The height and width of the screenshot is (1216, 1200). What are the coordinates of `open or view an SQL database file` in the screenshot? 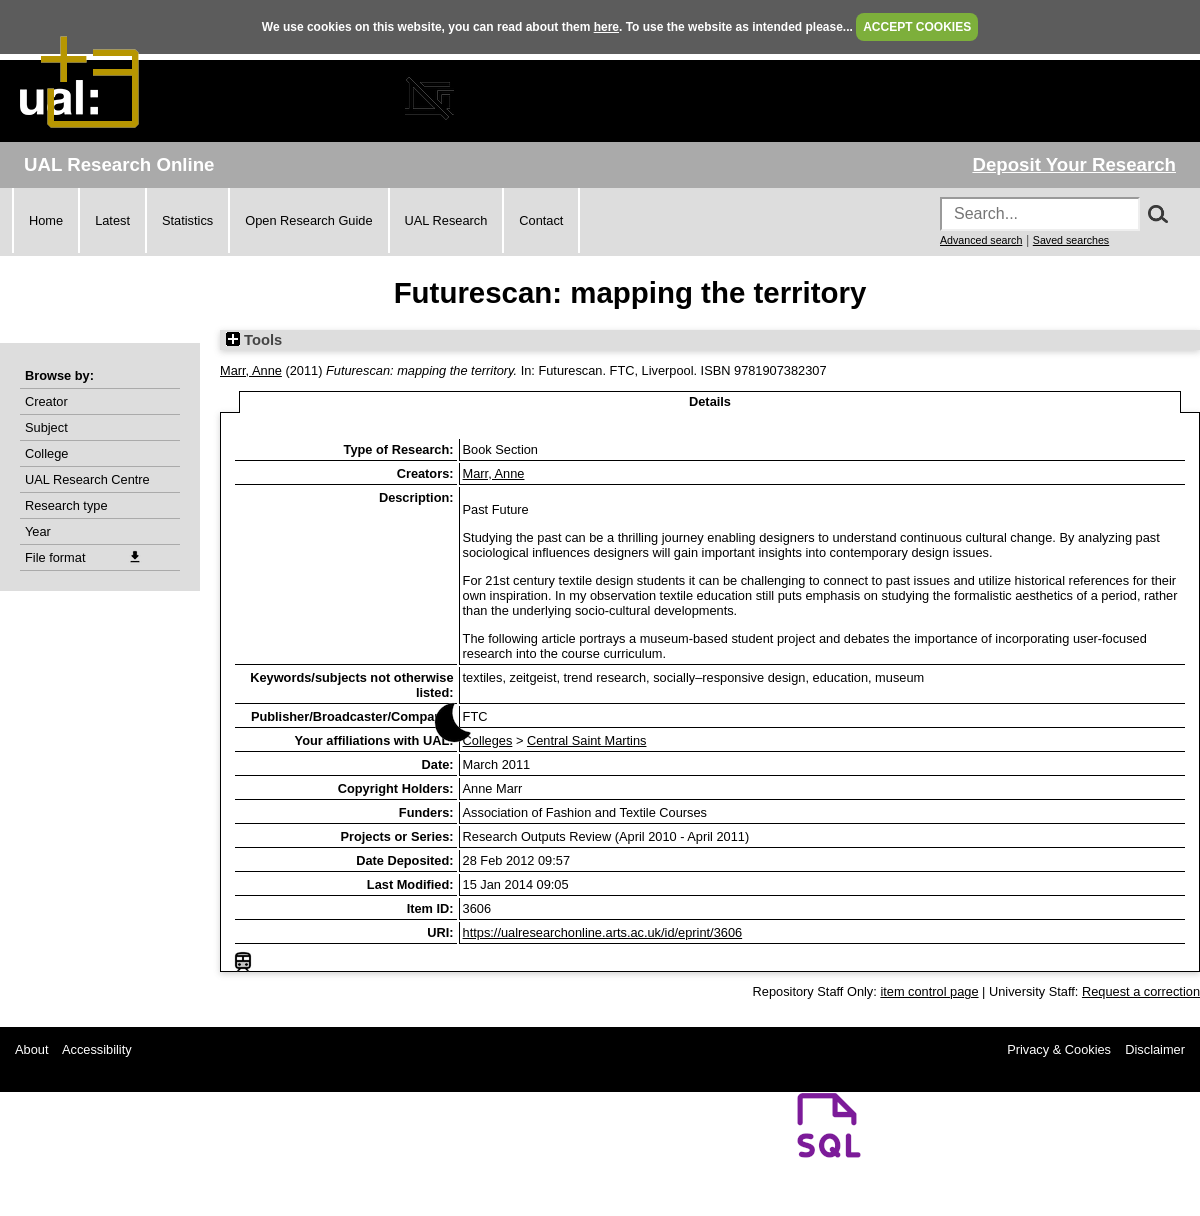 It's located at (827, 1128).